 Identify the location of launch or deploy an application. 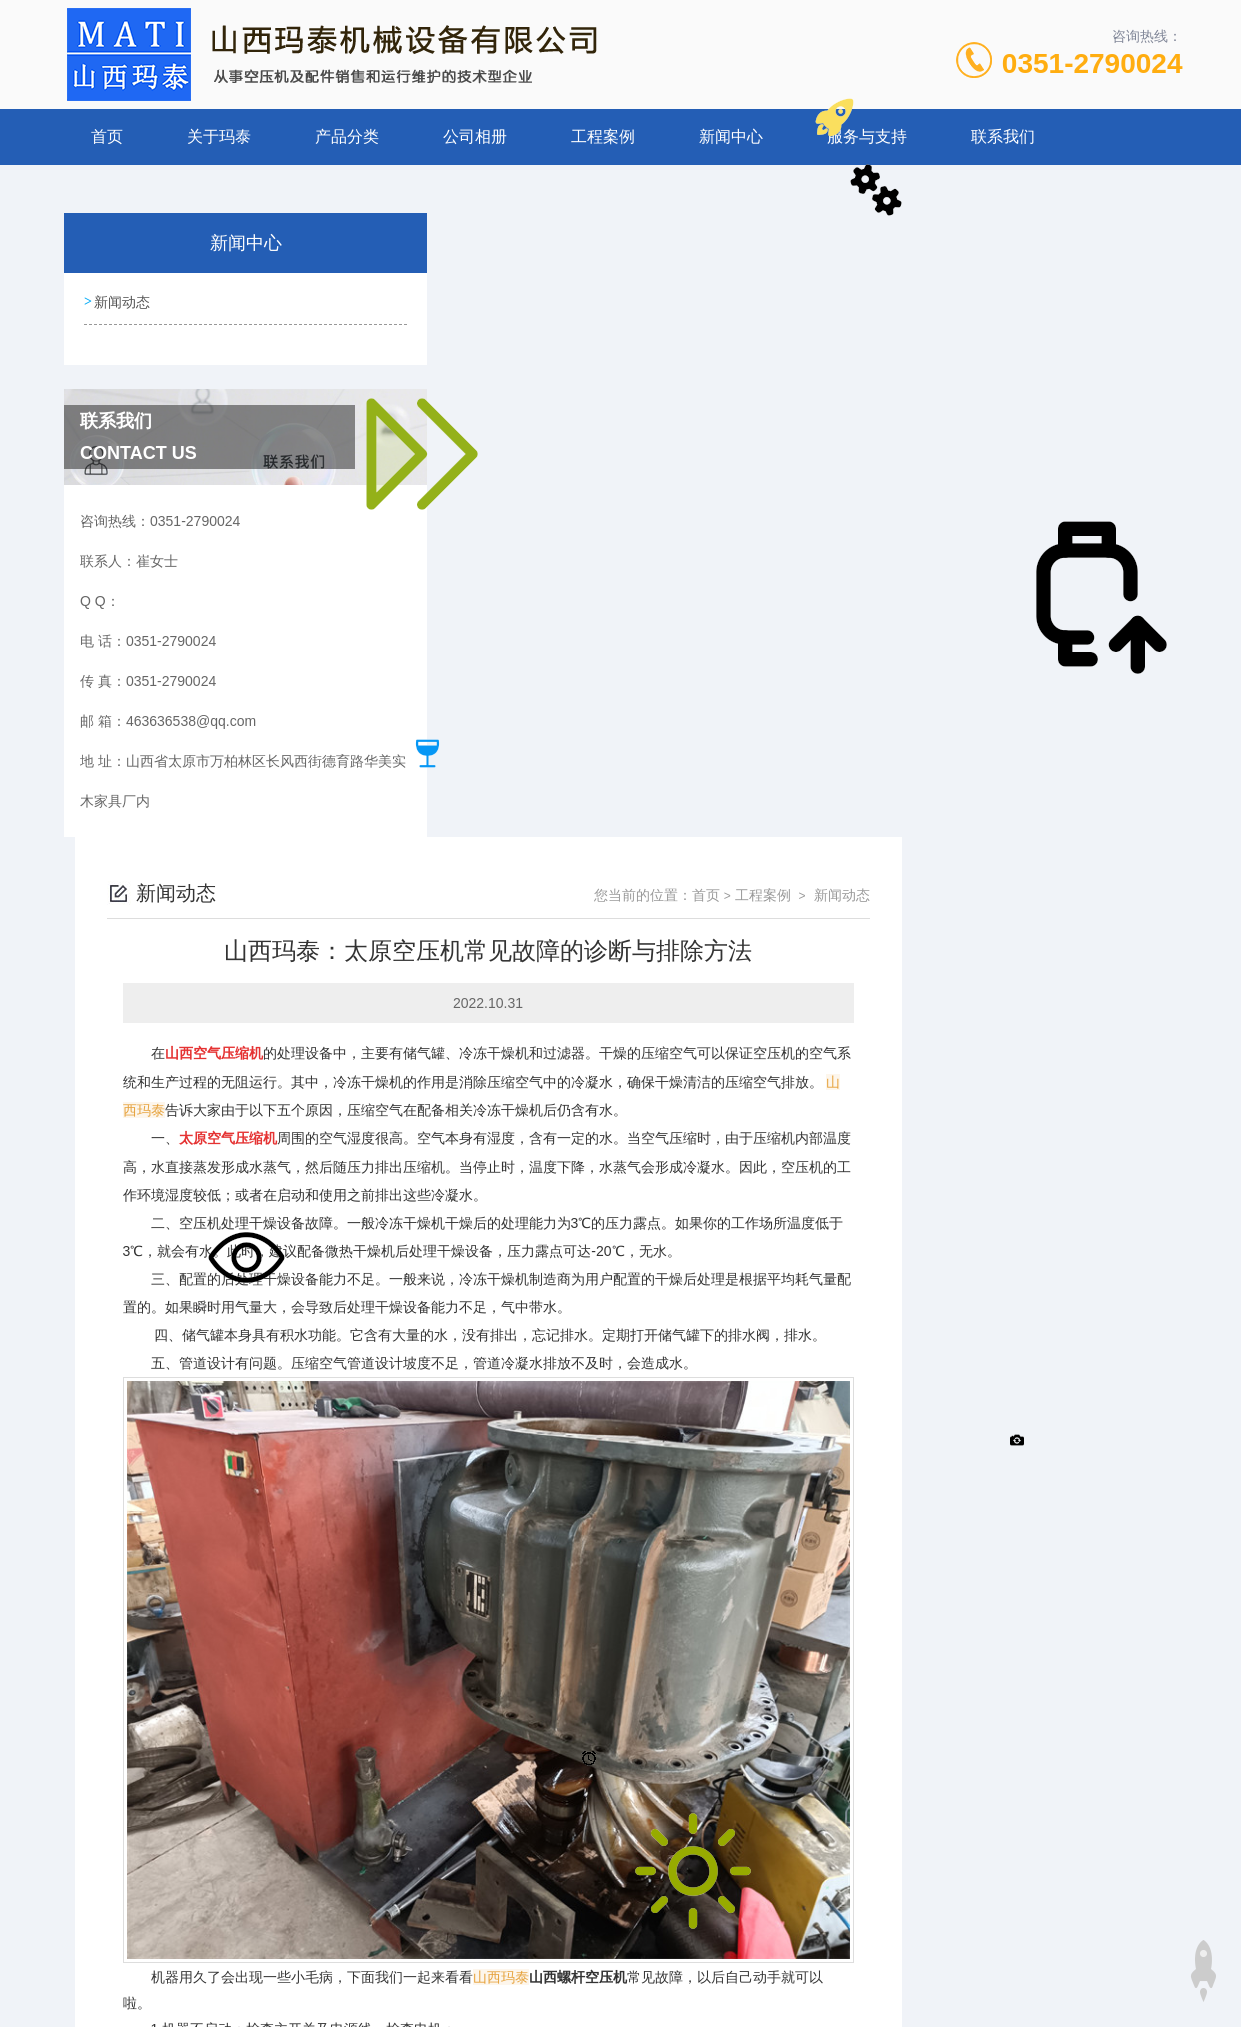
(834, 117).